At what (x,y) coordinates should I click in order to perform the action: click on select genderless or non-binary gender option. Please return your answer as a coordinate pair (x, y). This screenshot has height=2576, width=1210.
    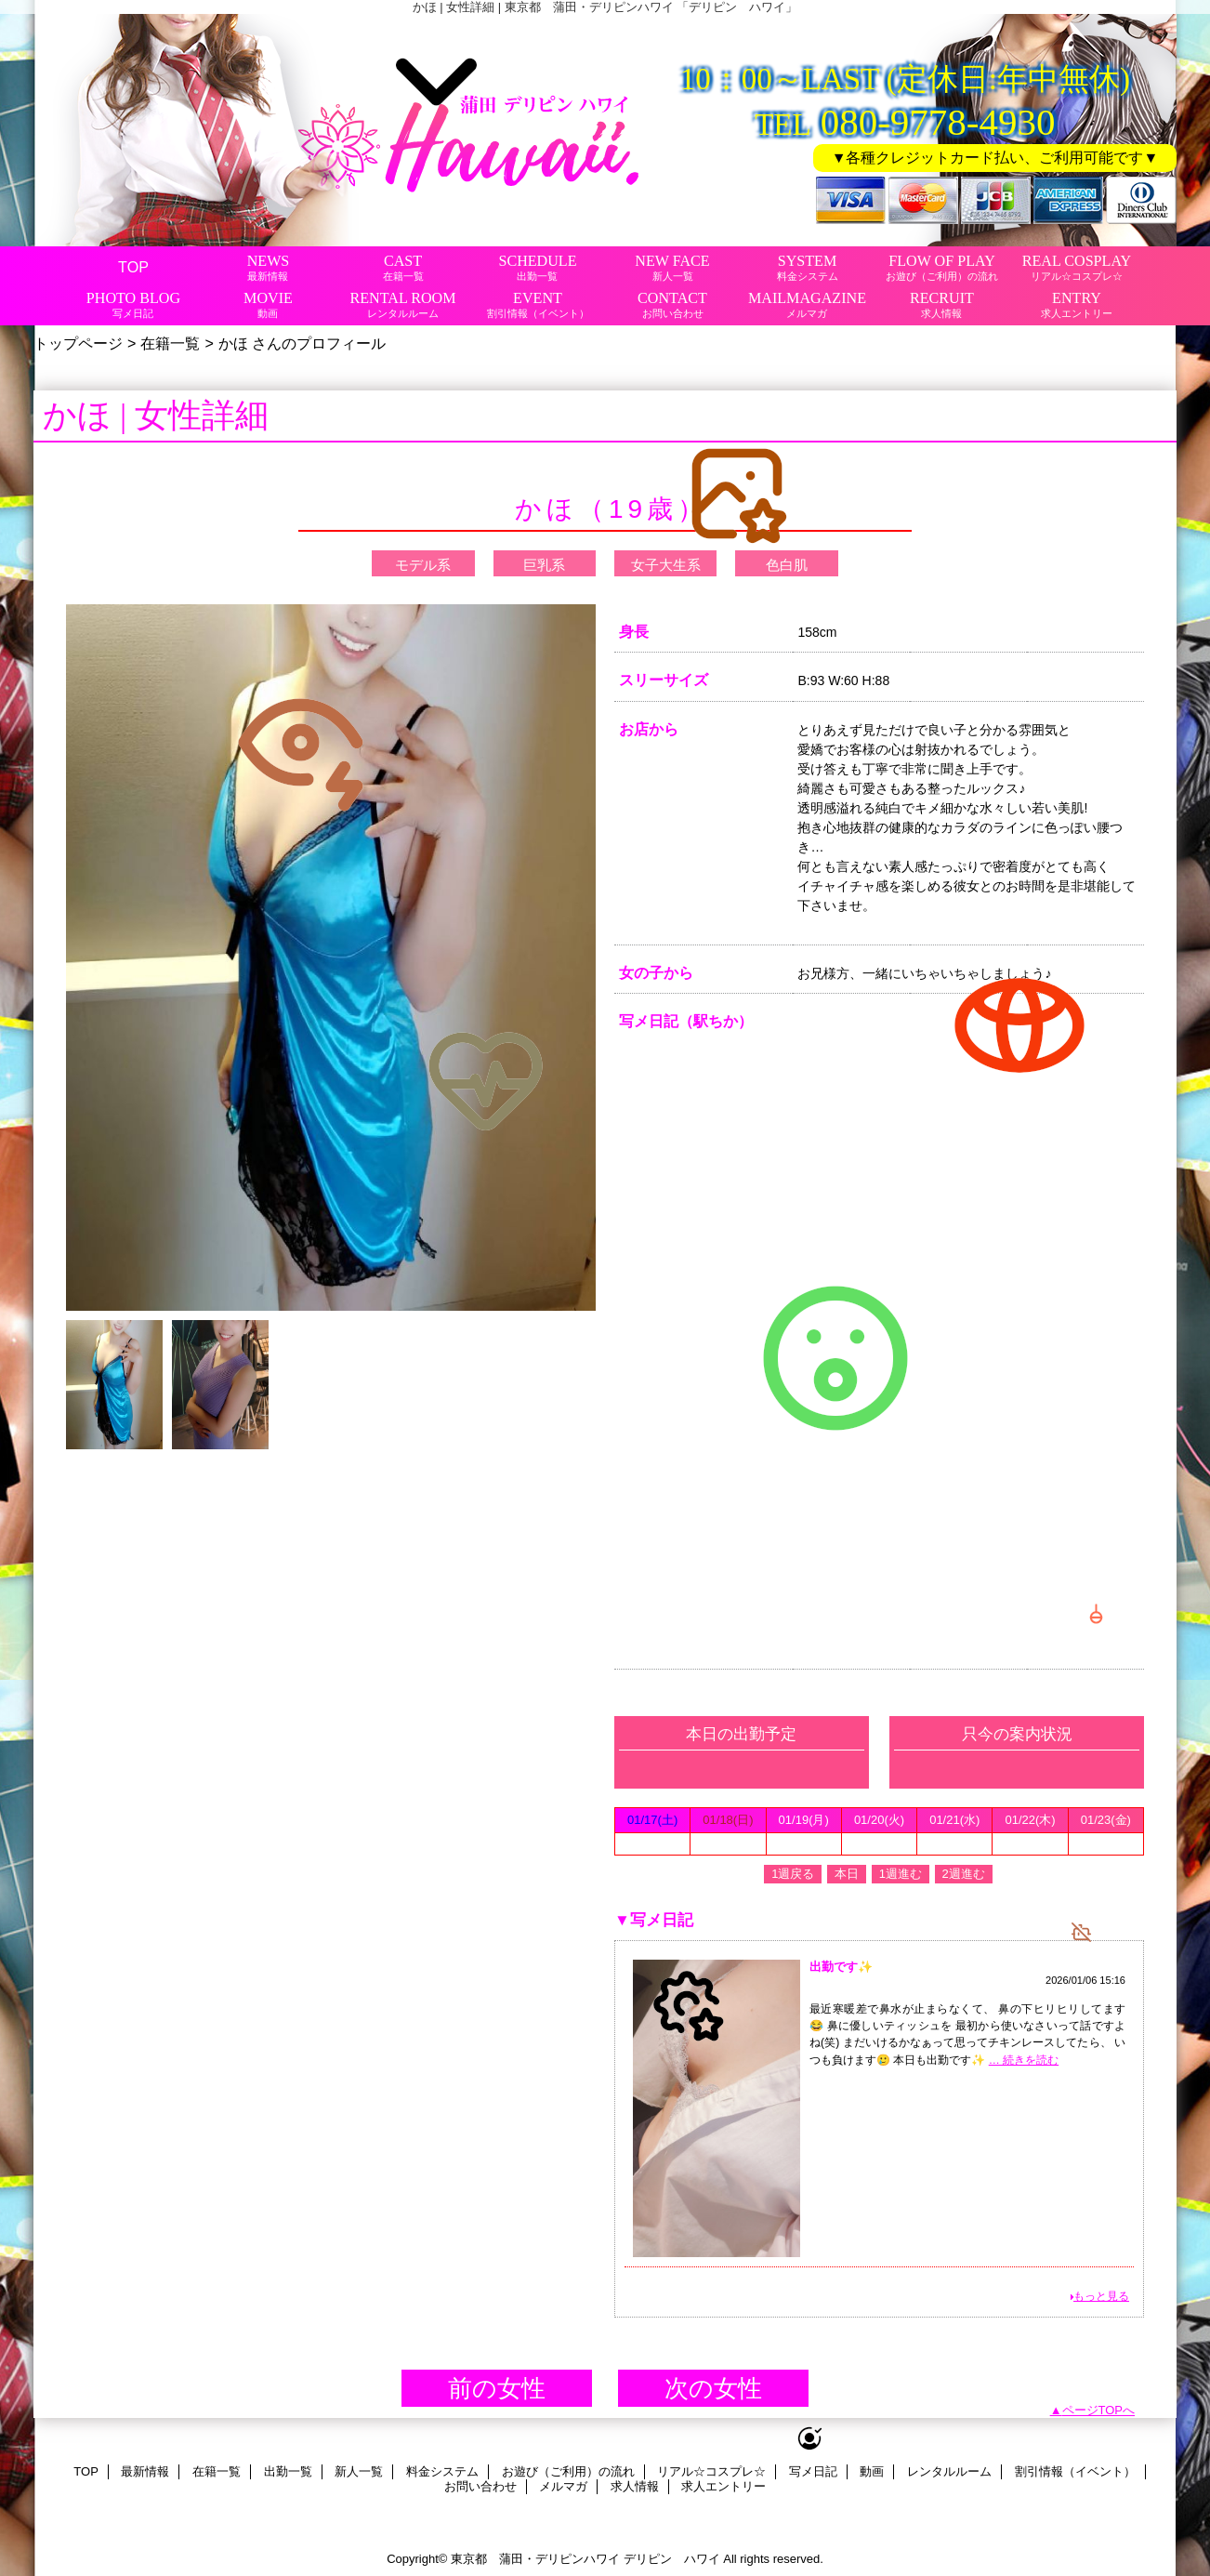
    Looking at the image, I should click on (1096, 1614).